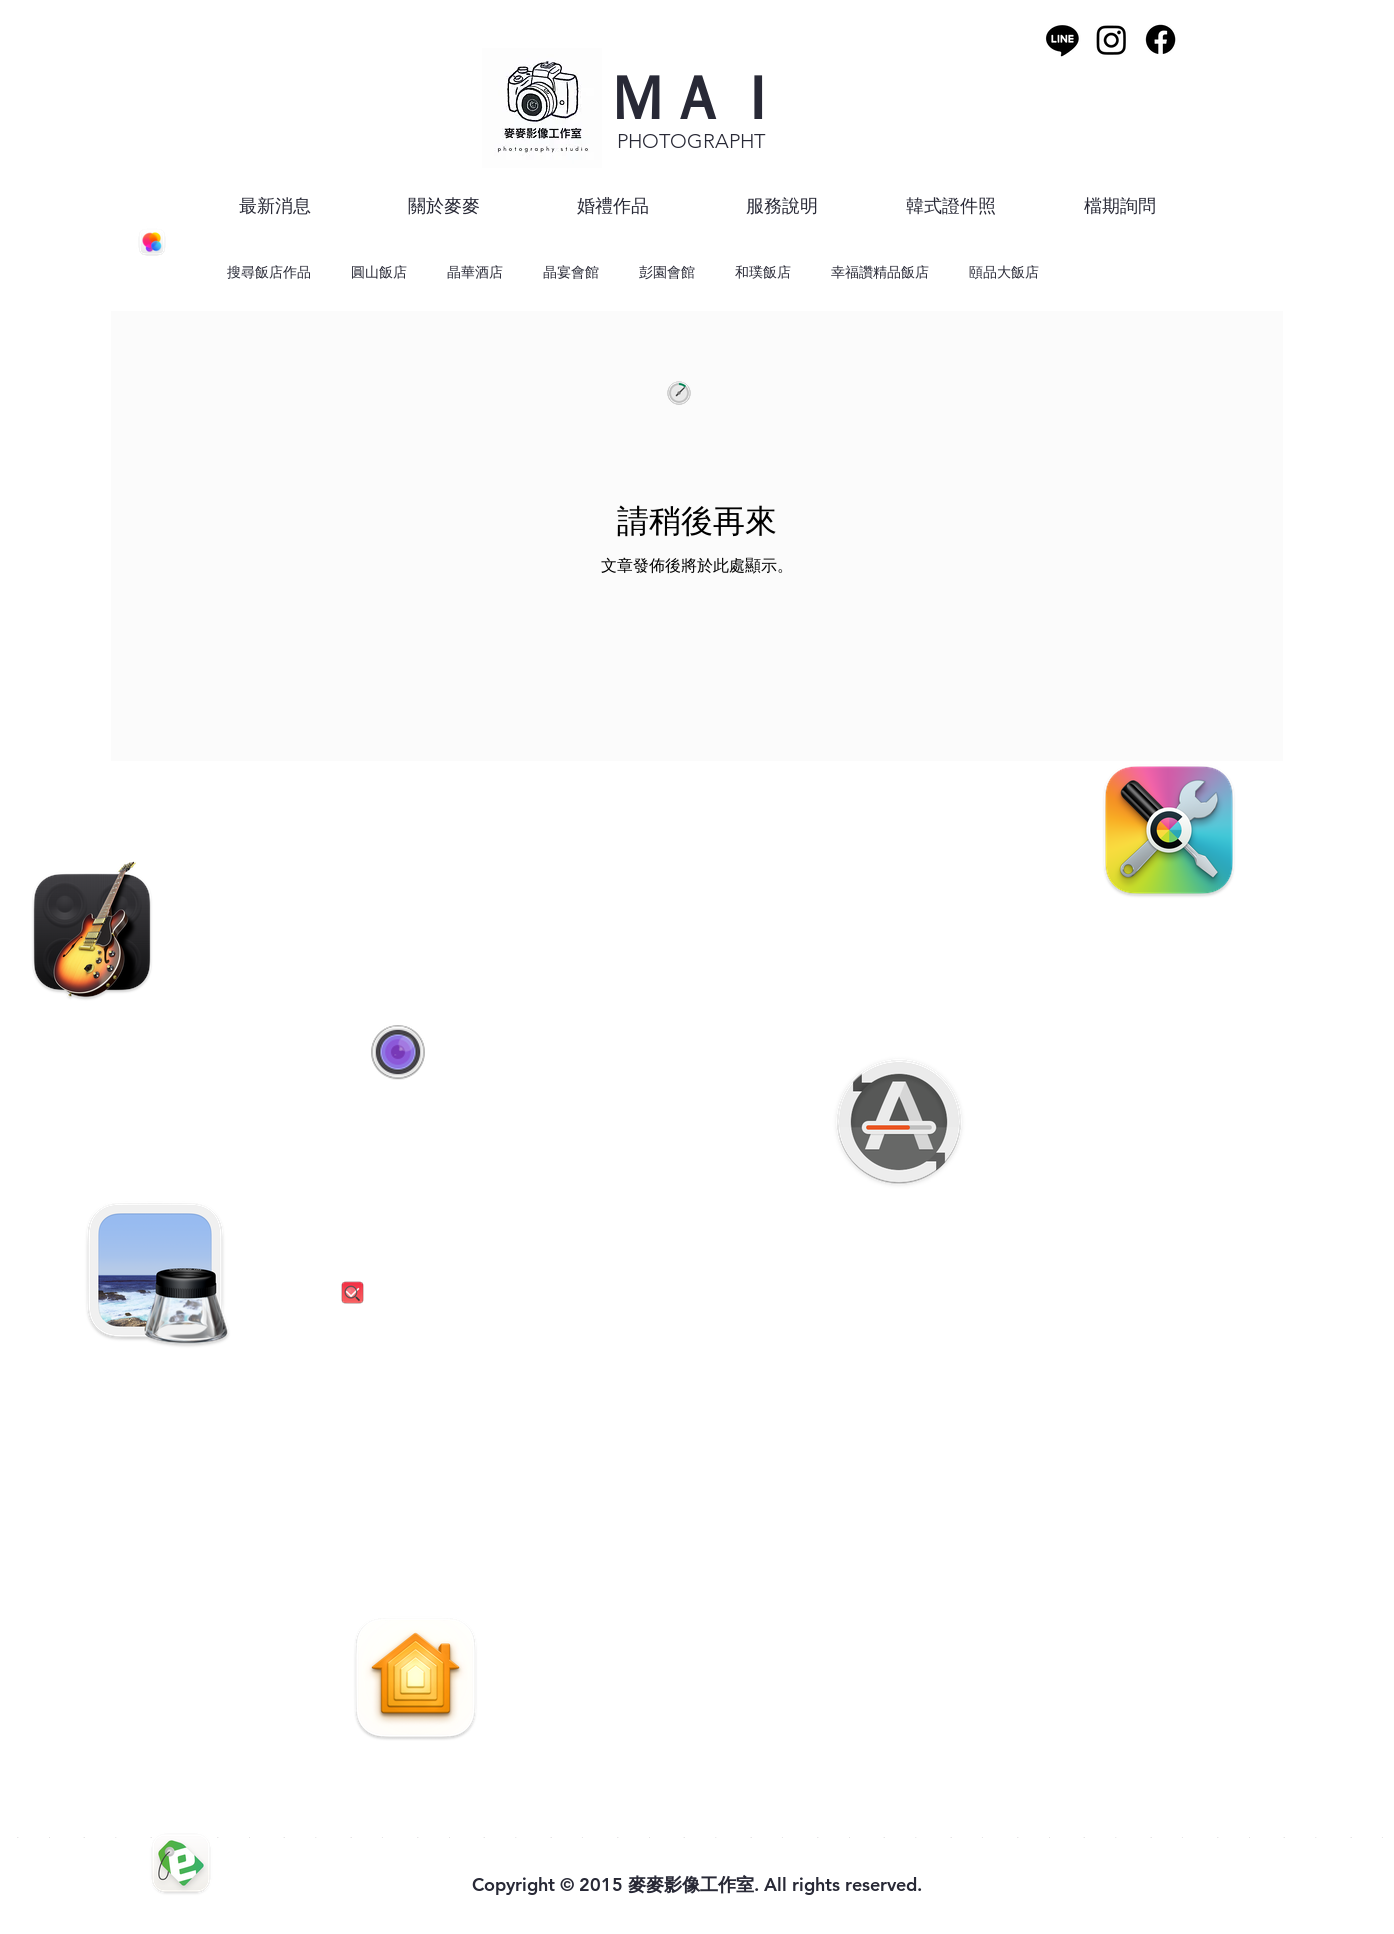  What do you see at coordinates (181, 1863) in the screenshot?
I see `open easytag music tagging application` at bounding box center [181, 1863].